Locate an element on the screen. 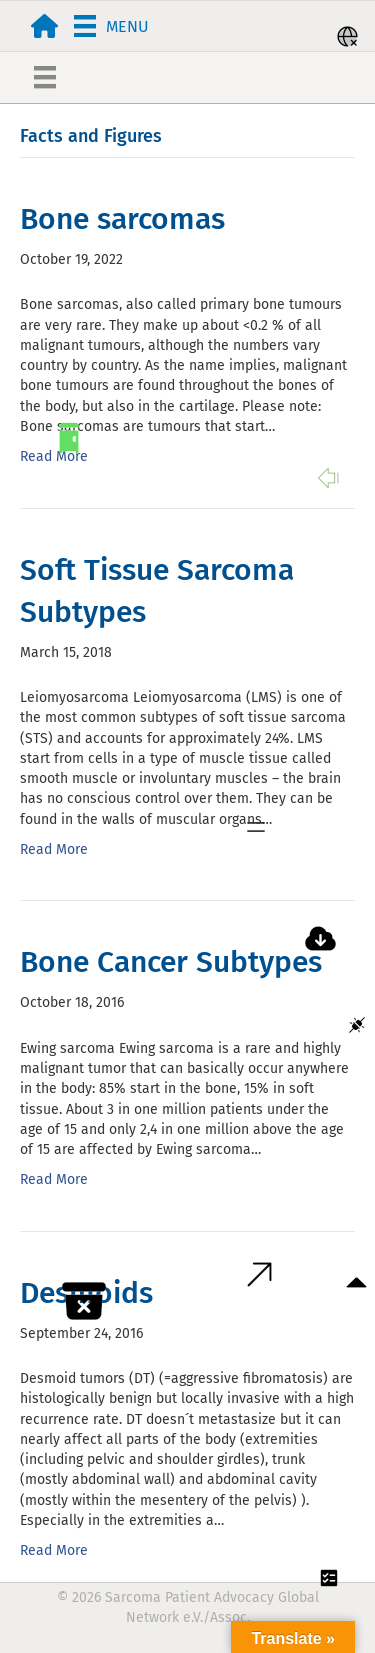 The image size is (375, 1653). open link in new tab or window is located at coordinates (259, 1274).